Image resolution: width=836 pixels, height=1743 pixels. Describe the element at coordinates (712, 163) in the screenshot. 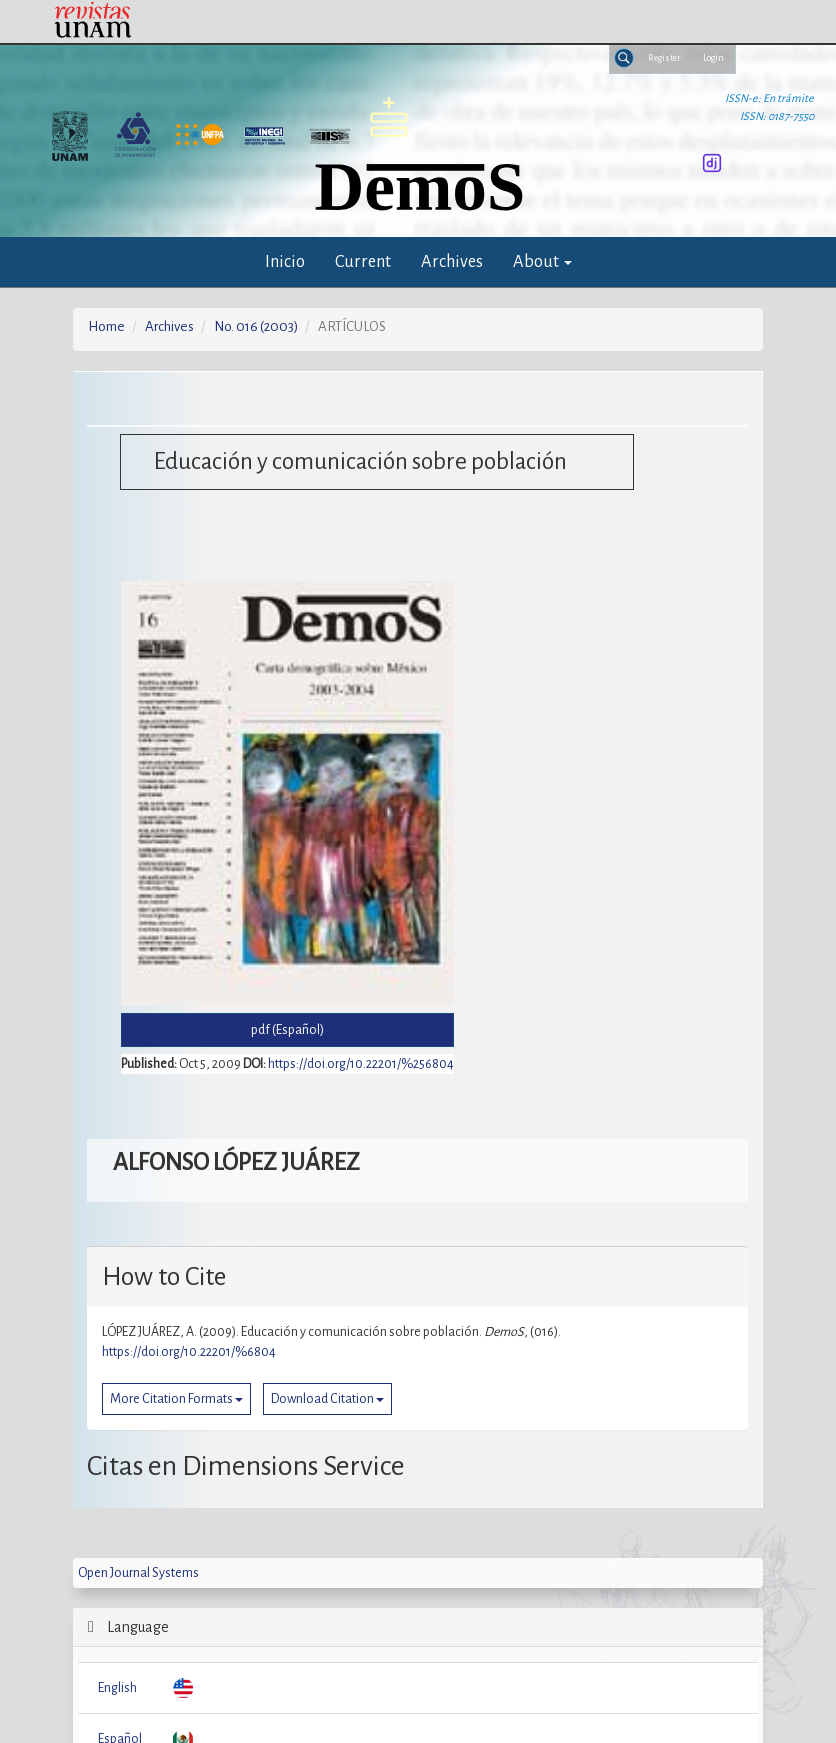

I see `django web framework logo` at that location.